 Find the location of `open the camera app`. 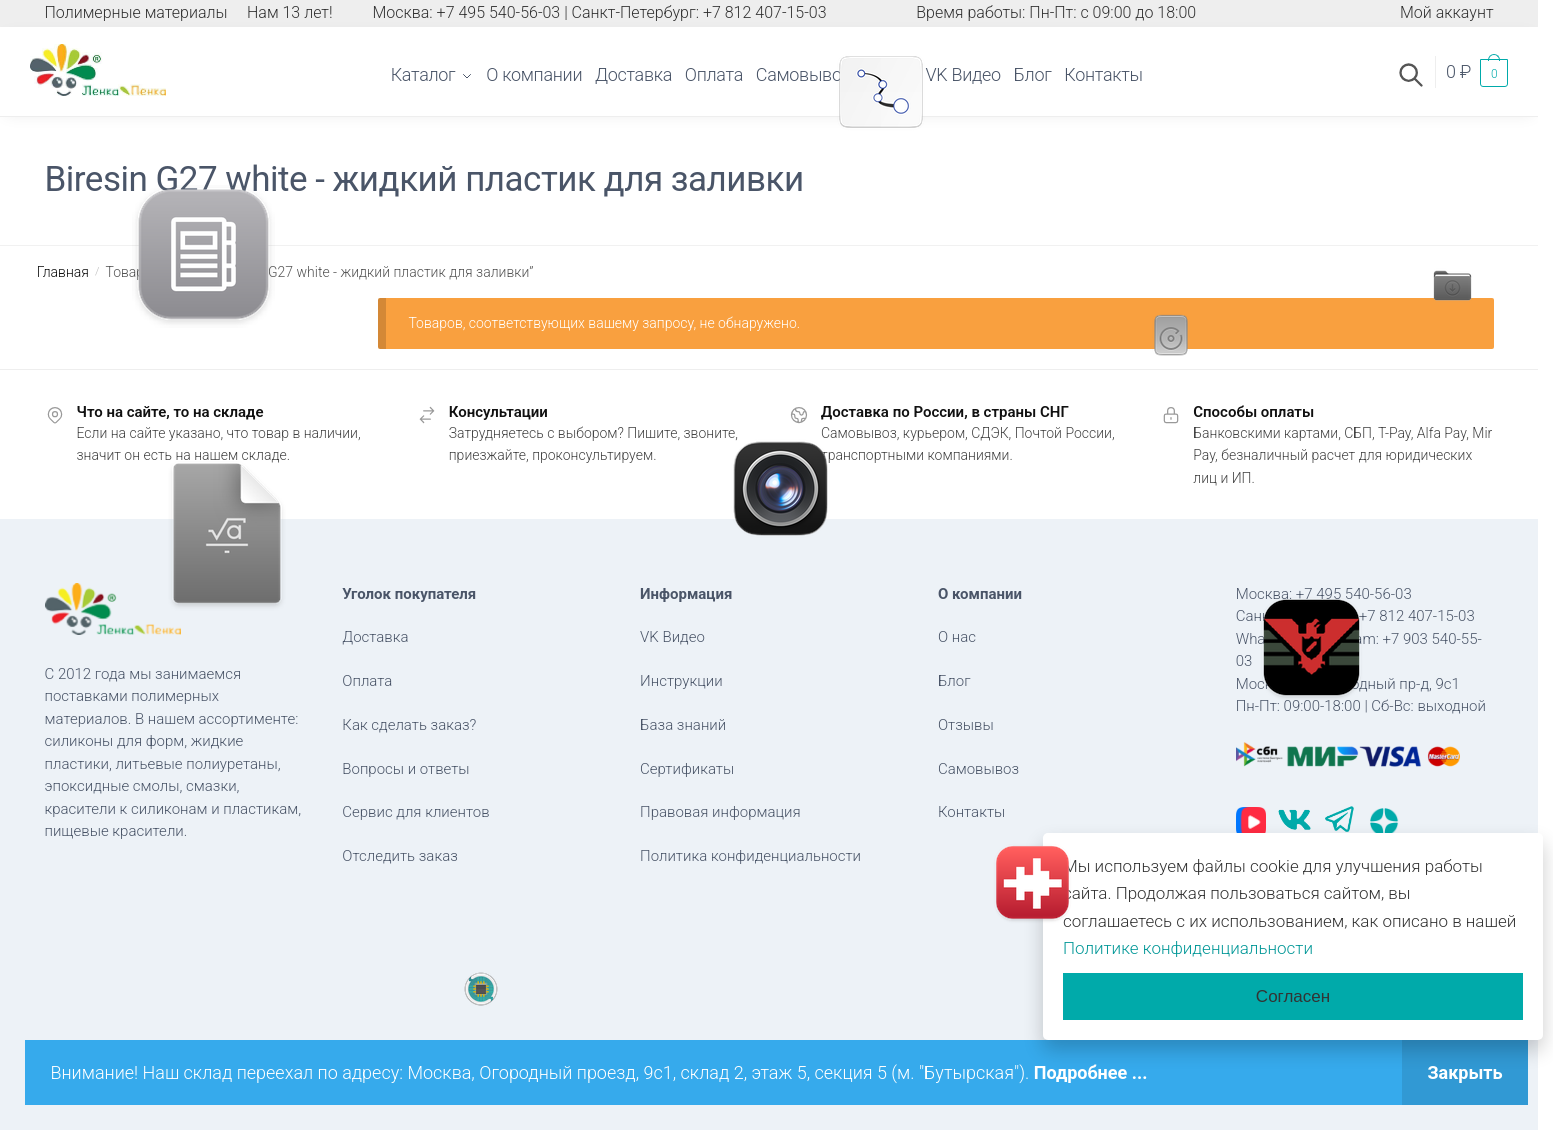

open the camera app is located at coordinates (780, 488).